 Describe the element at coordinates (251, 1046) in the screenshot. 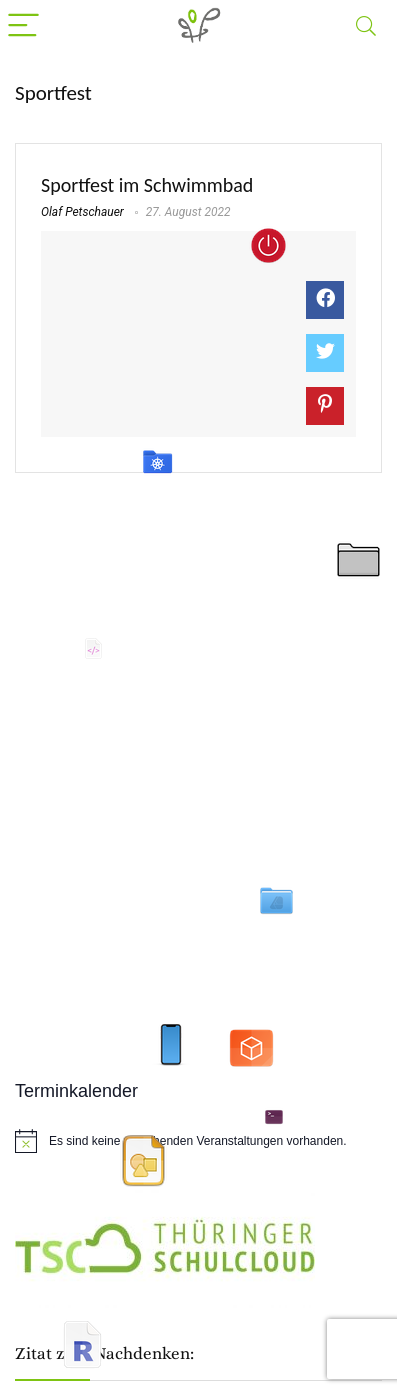

I see `open a 3D model file` at that location.